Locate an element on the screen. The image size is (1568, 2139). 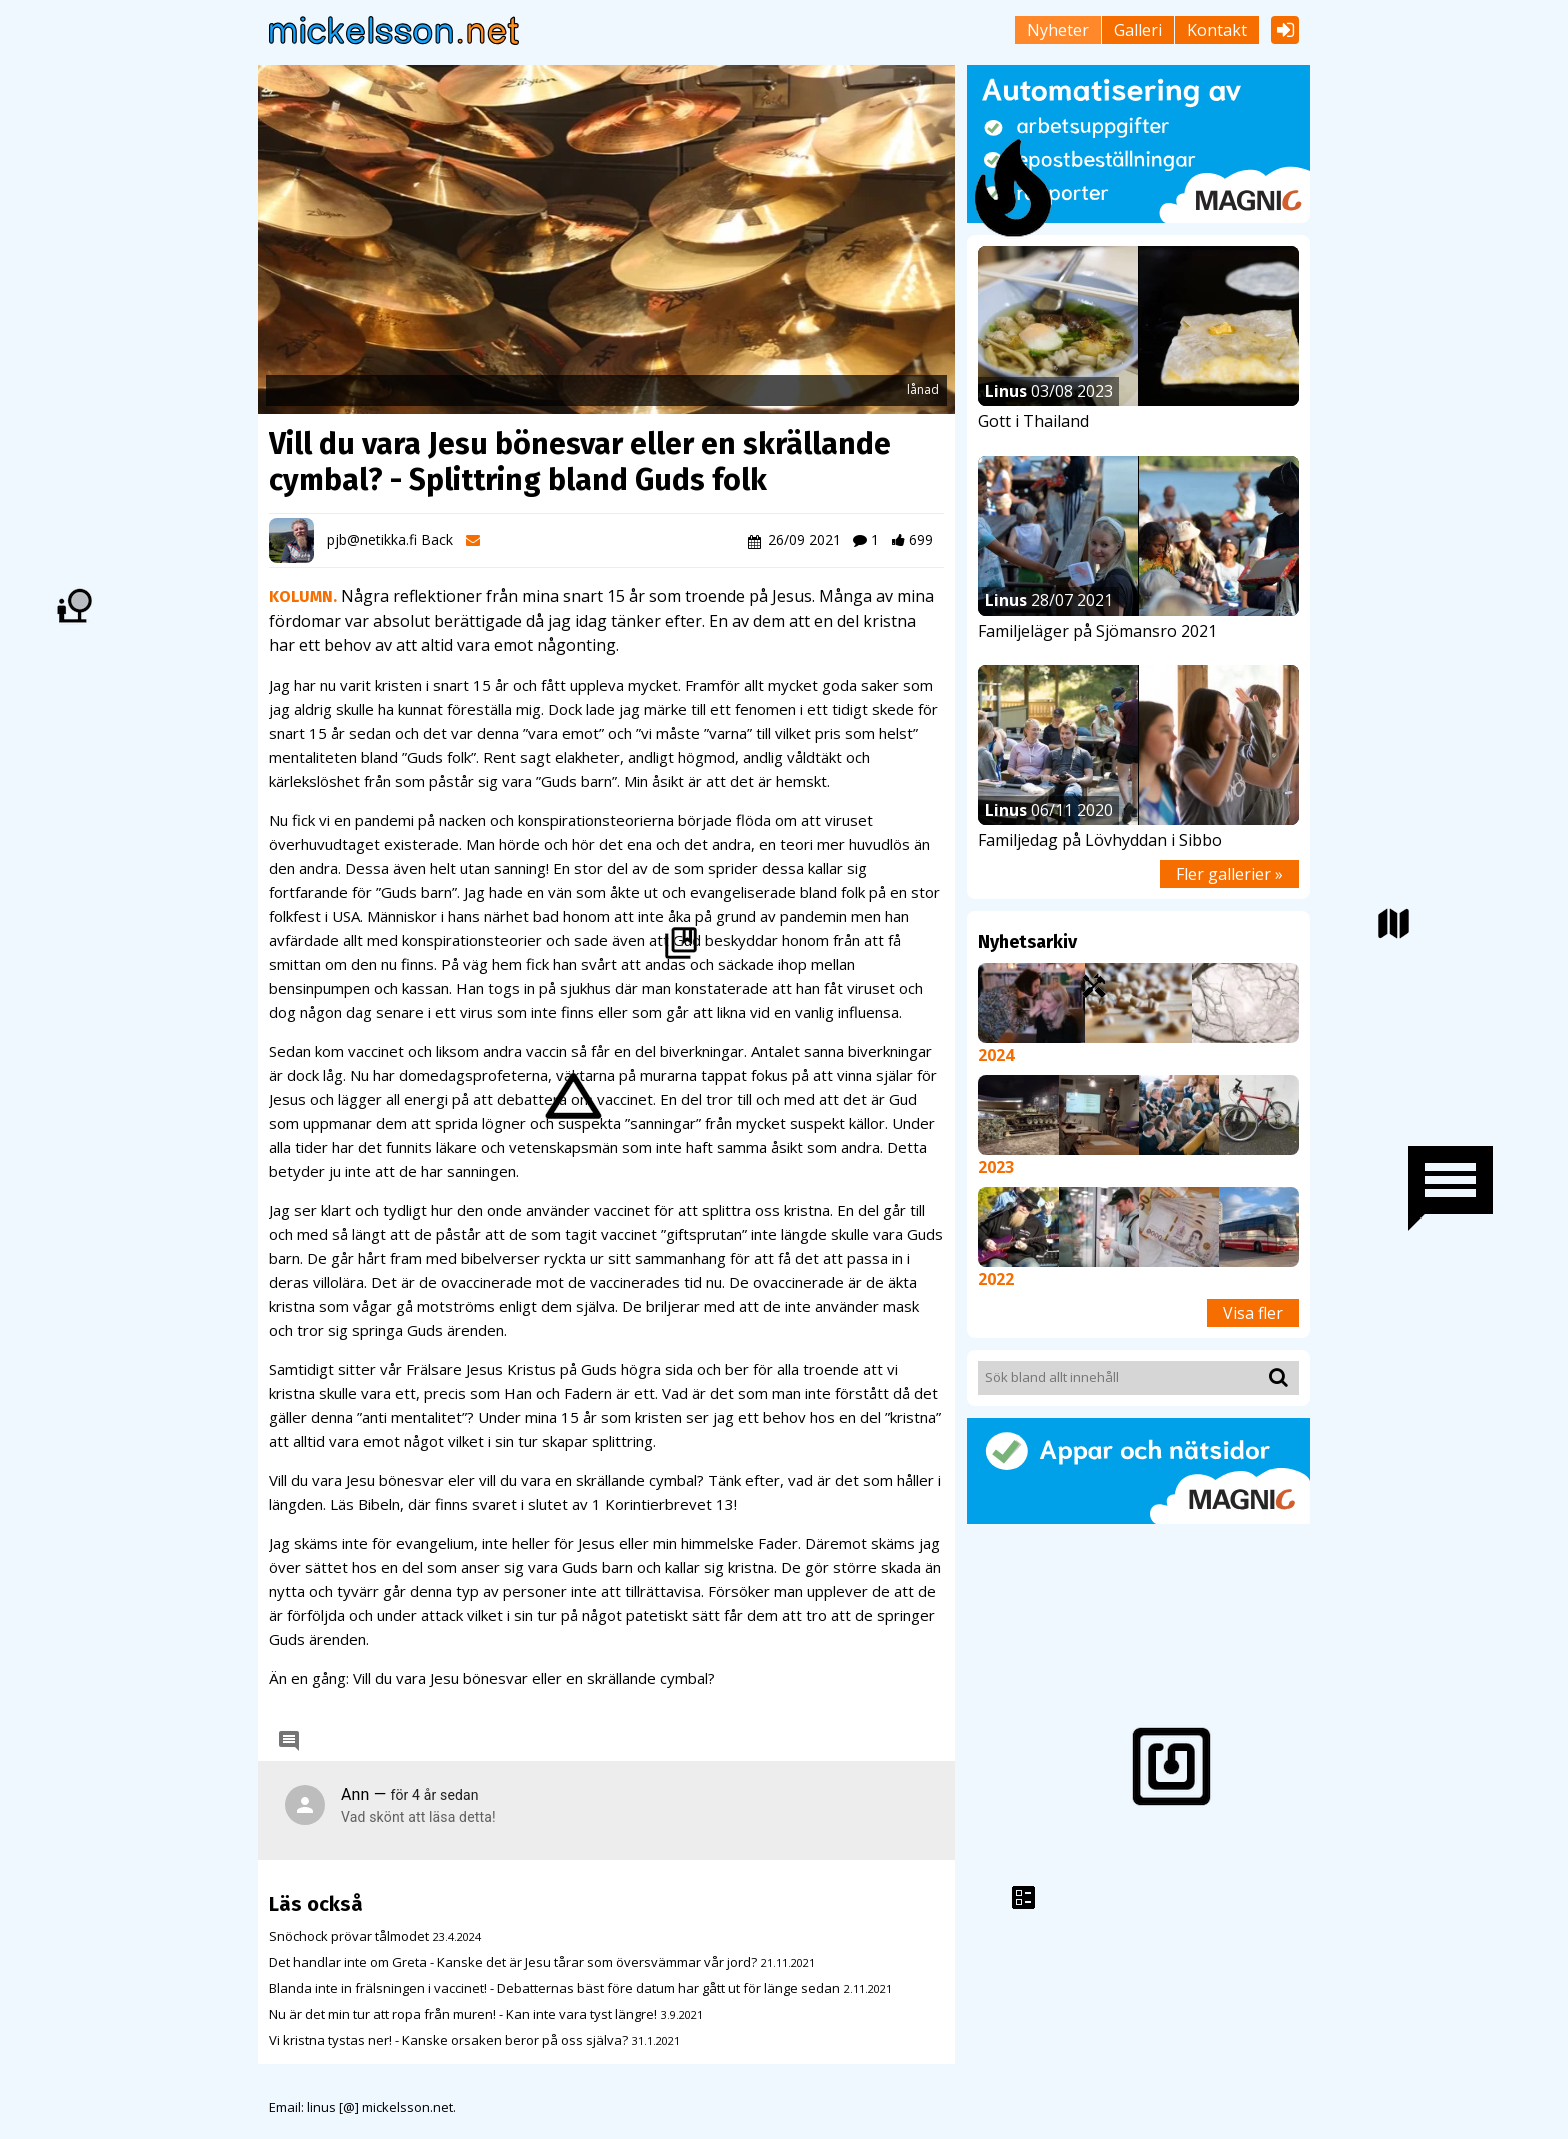
view ballot or voting options is located at coordinates (1023, 1897).